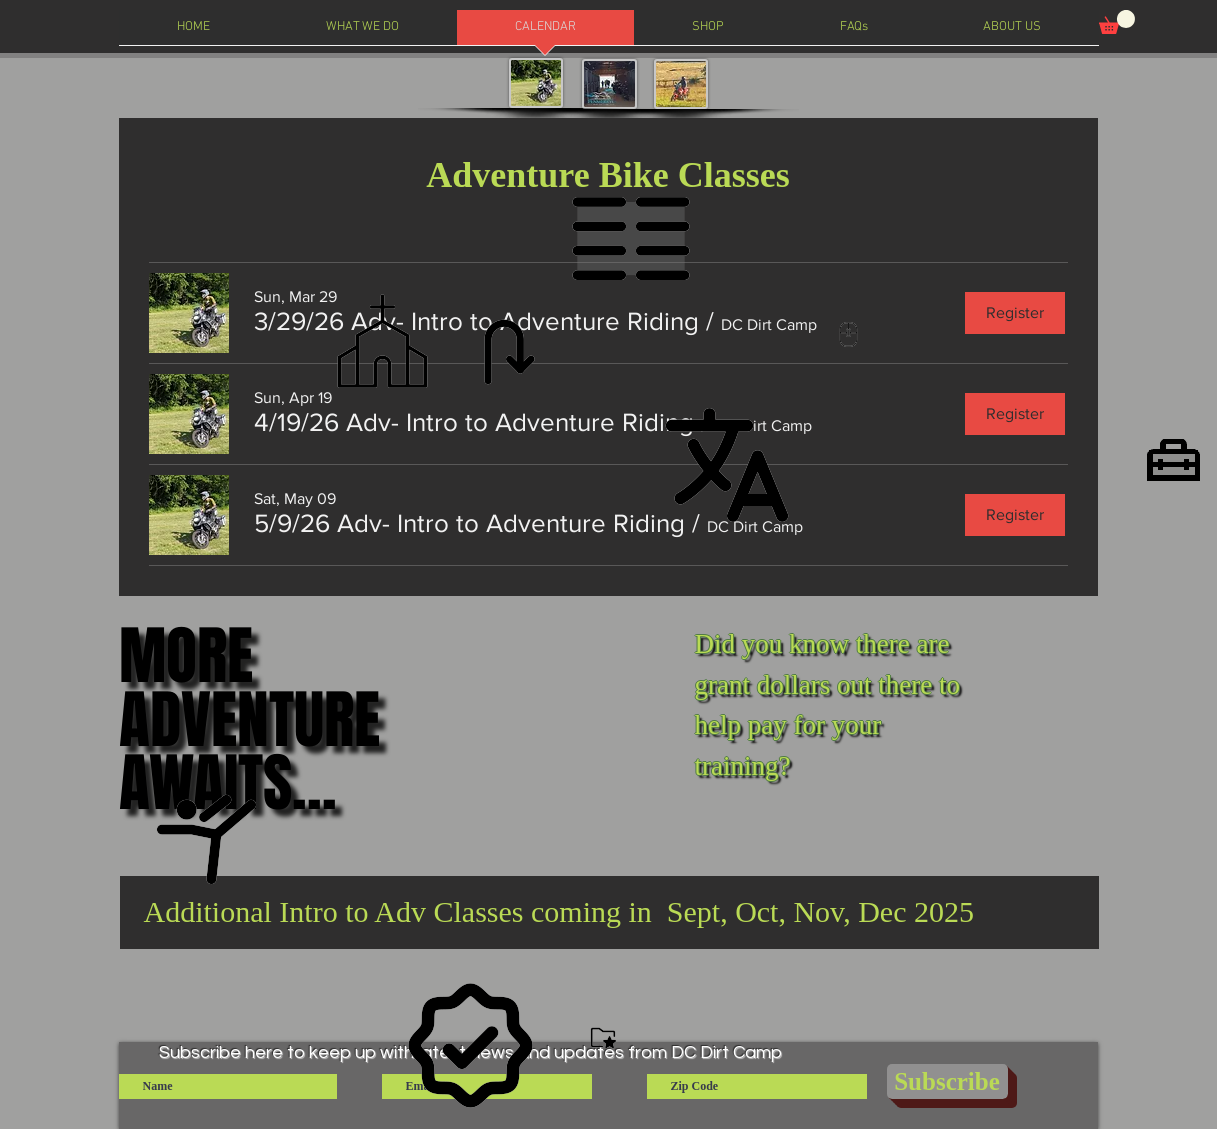 This screenshot has height=1129, width=1217. What do you see at coordinates (470, 1045) in the screenshot?
I see `indicates verified or authenticated status` at bounding box center [470, 1045].